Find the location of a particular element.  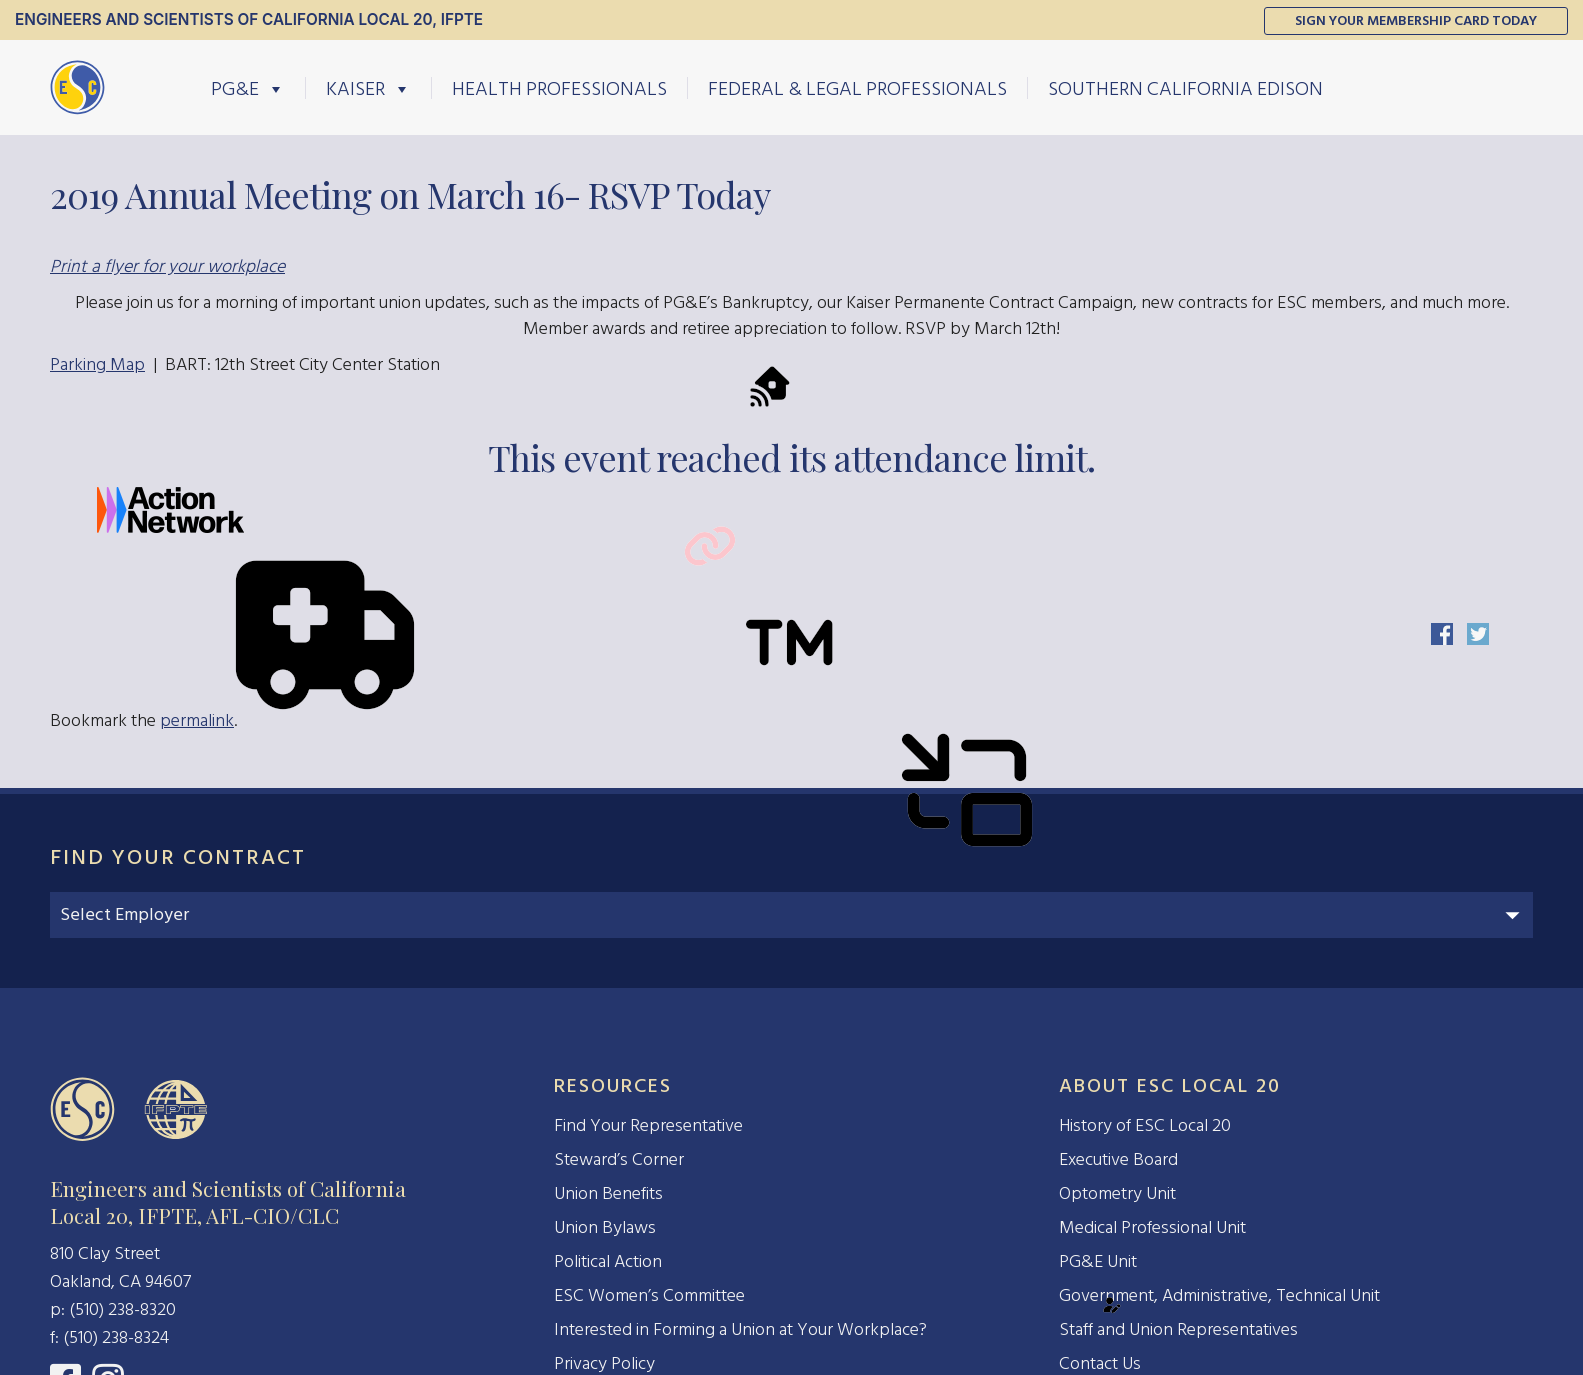

copy or share a link is located at coordinates (710, 546).